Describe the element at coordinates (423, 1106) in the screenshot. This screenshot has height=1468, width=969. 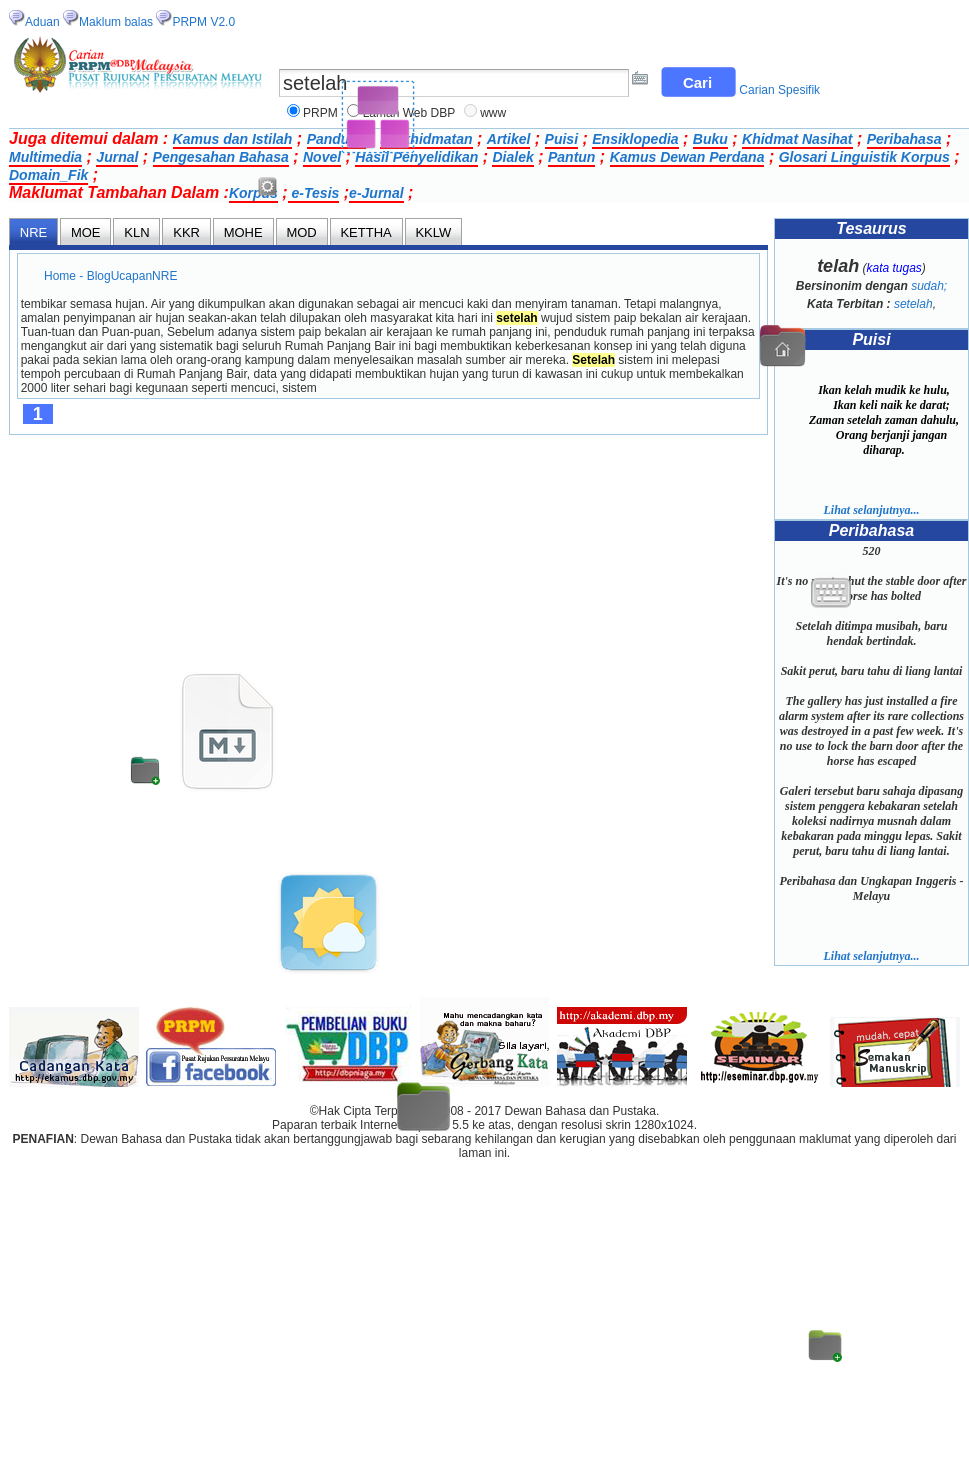
I see `open a folder or directory` at that location.